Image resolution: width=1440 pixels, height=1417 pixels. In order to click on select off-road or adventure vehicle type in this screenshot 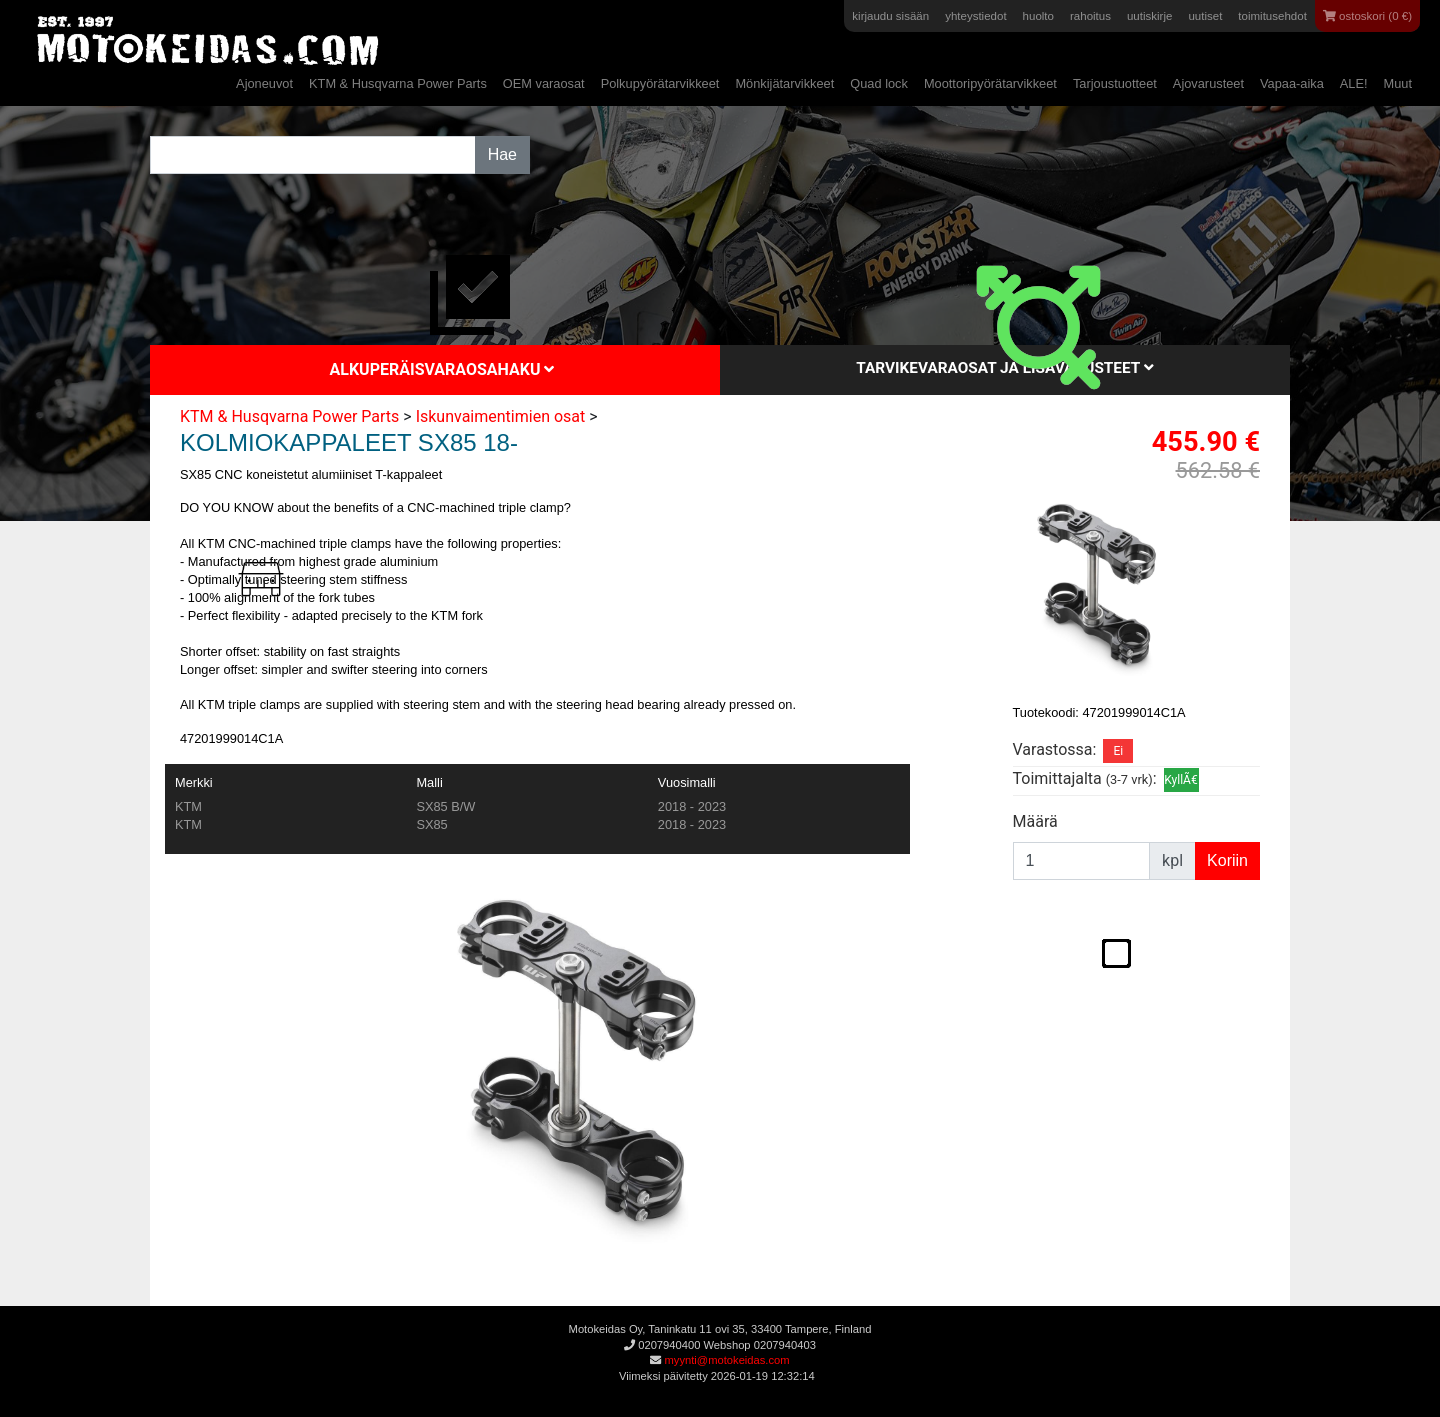, I will do `click(261, 580)`.